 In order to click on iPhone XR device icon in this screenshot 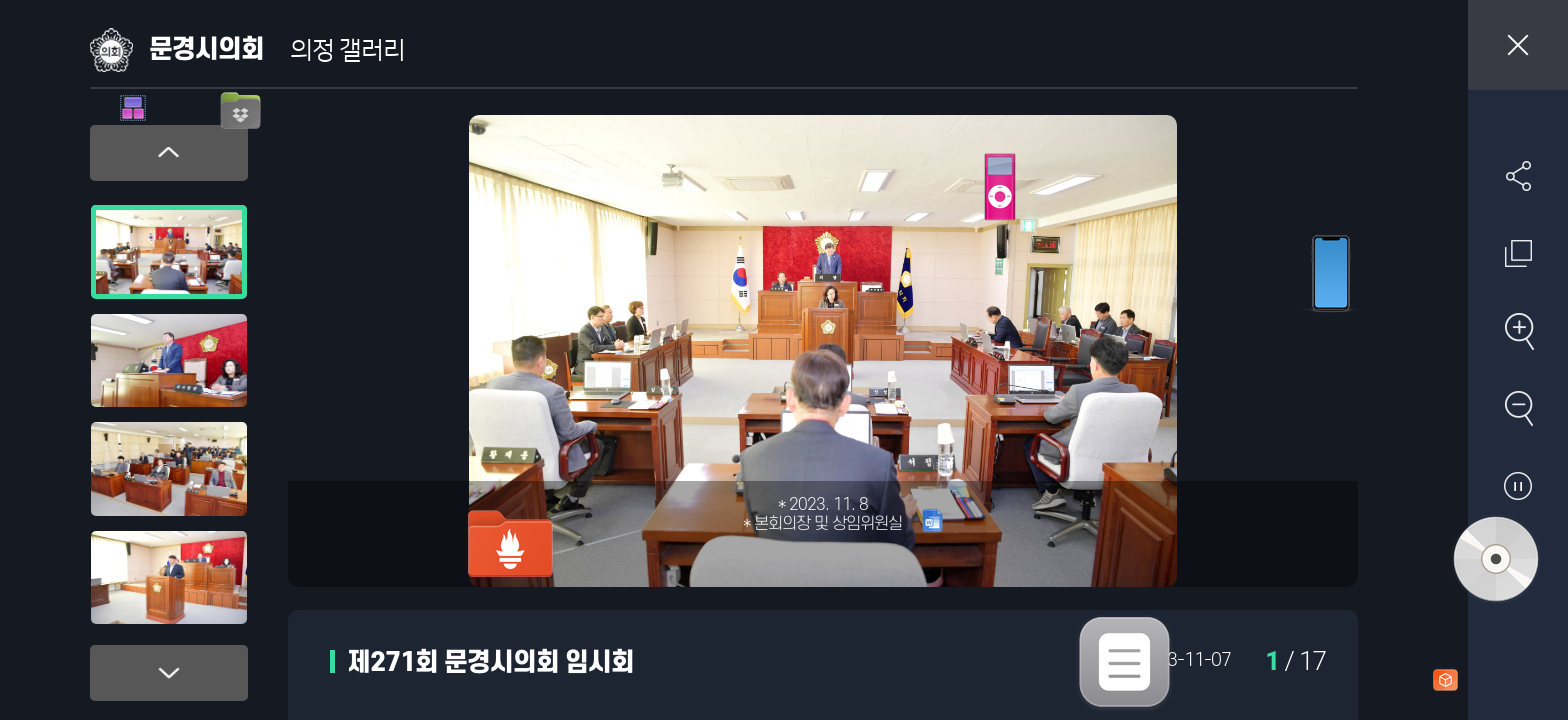, I will do `click(1331, 274)`.